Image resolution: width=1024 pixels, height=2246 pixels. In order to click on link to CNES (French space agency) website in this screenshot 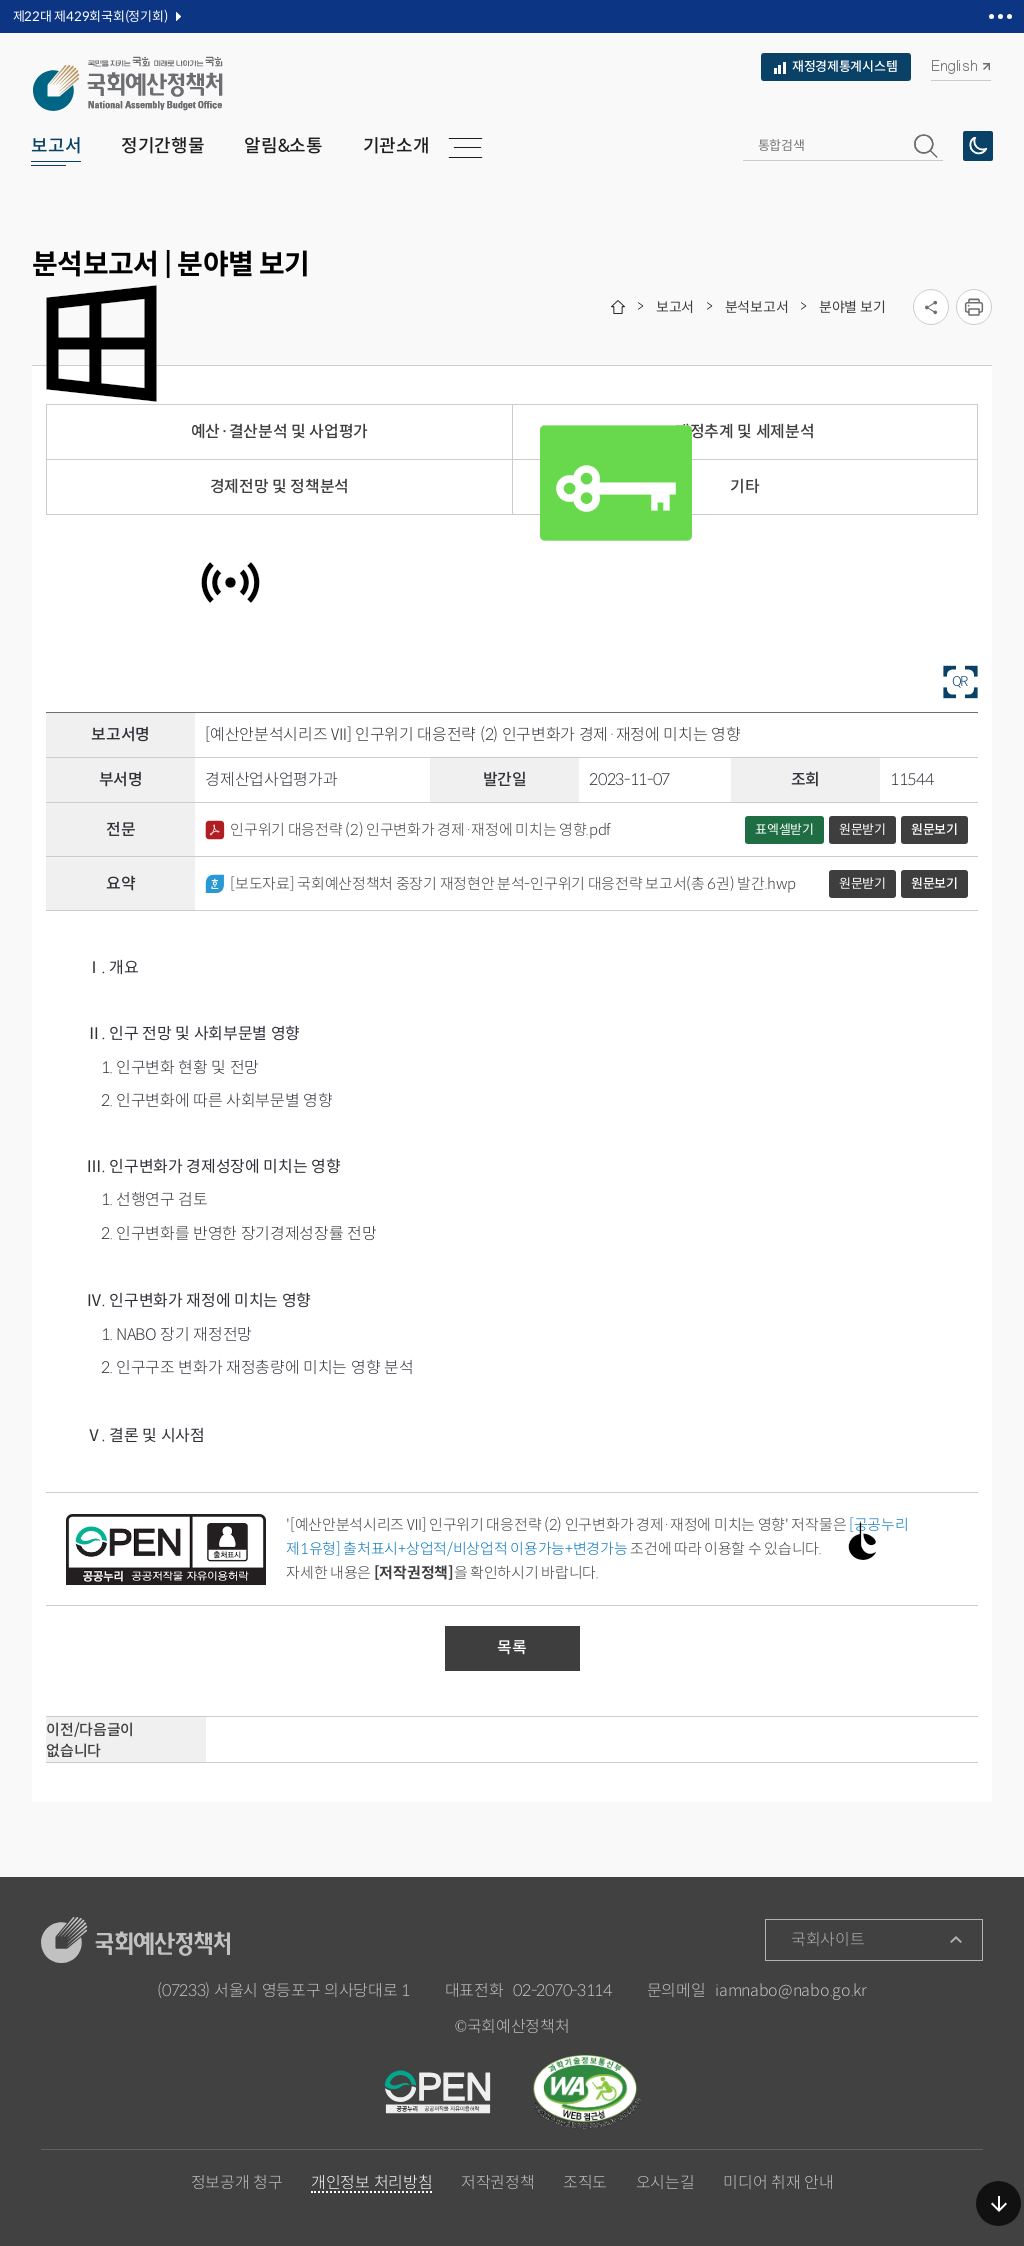, I will do `click(862, 1541)`.